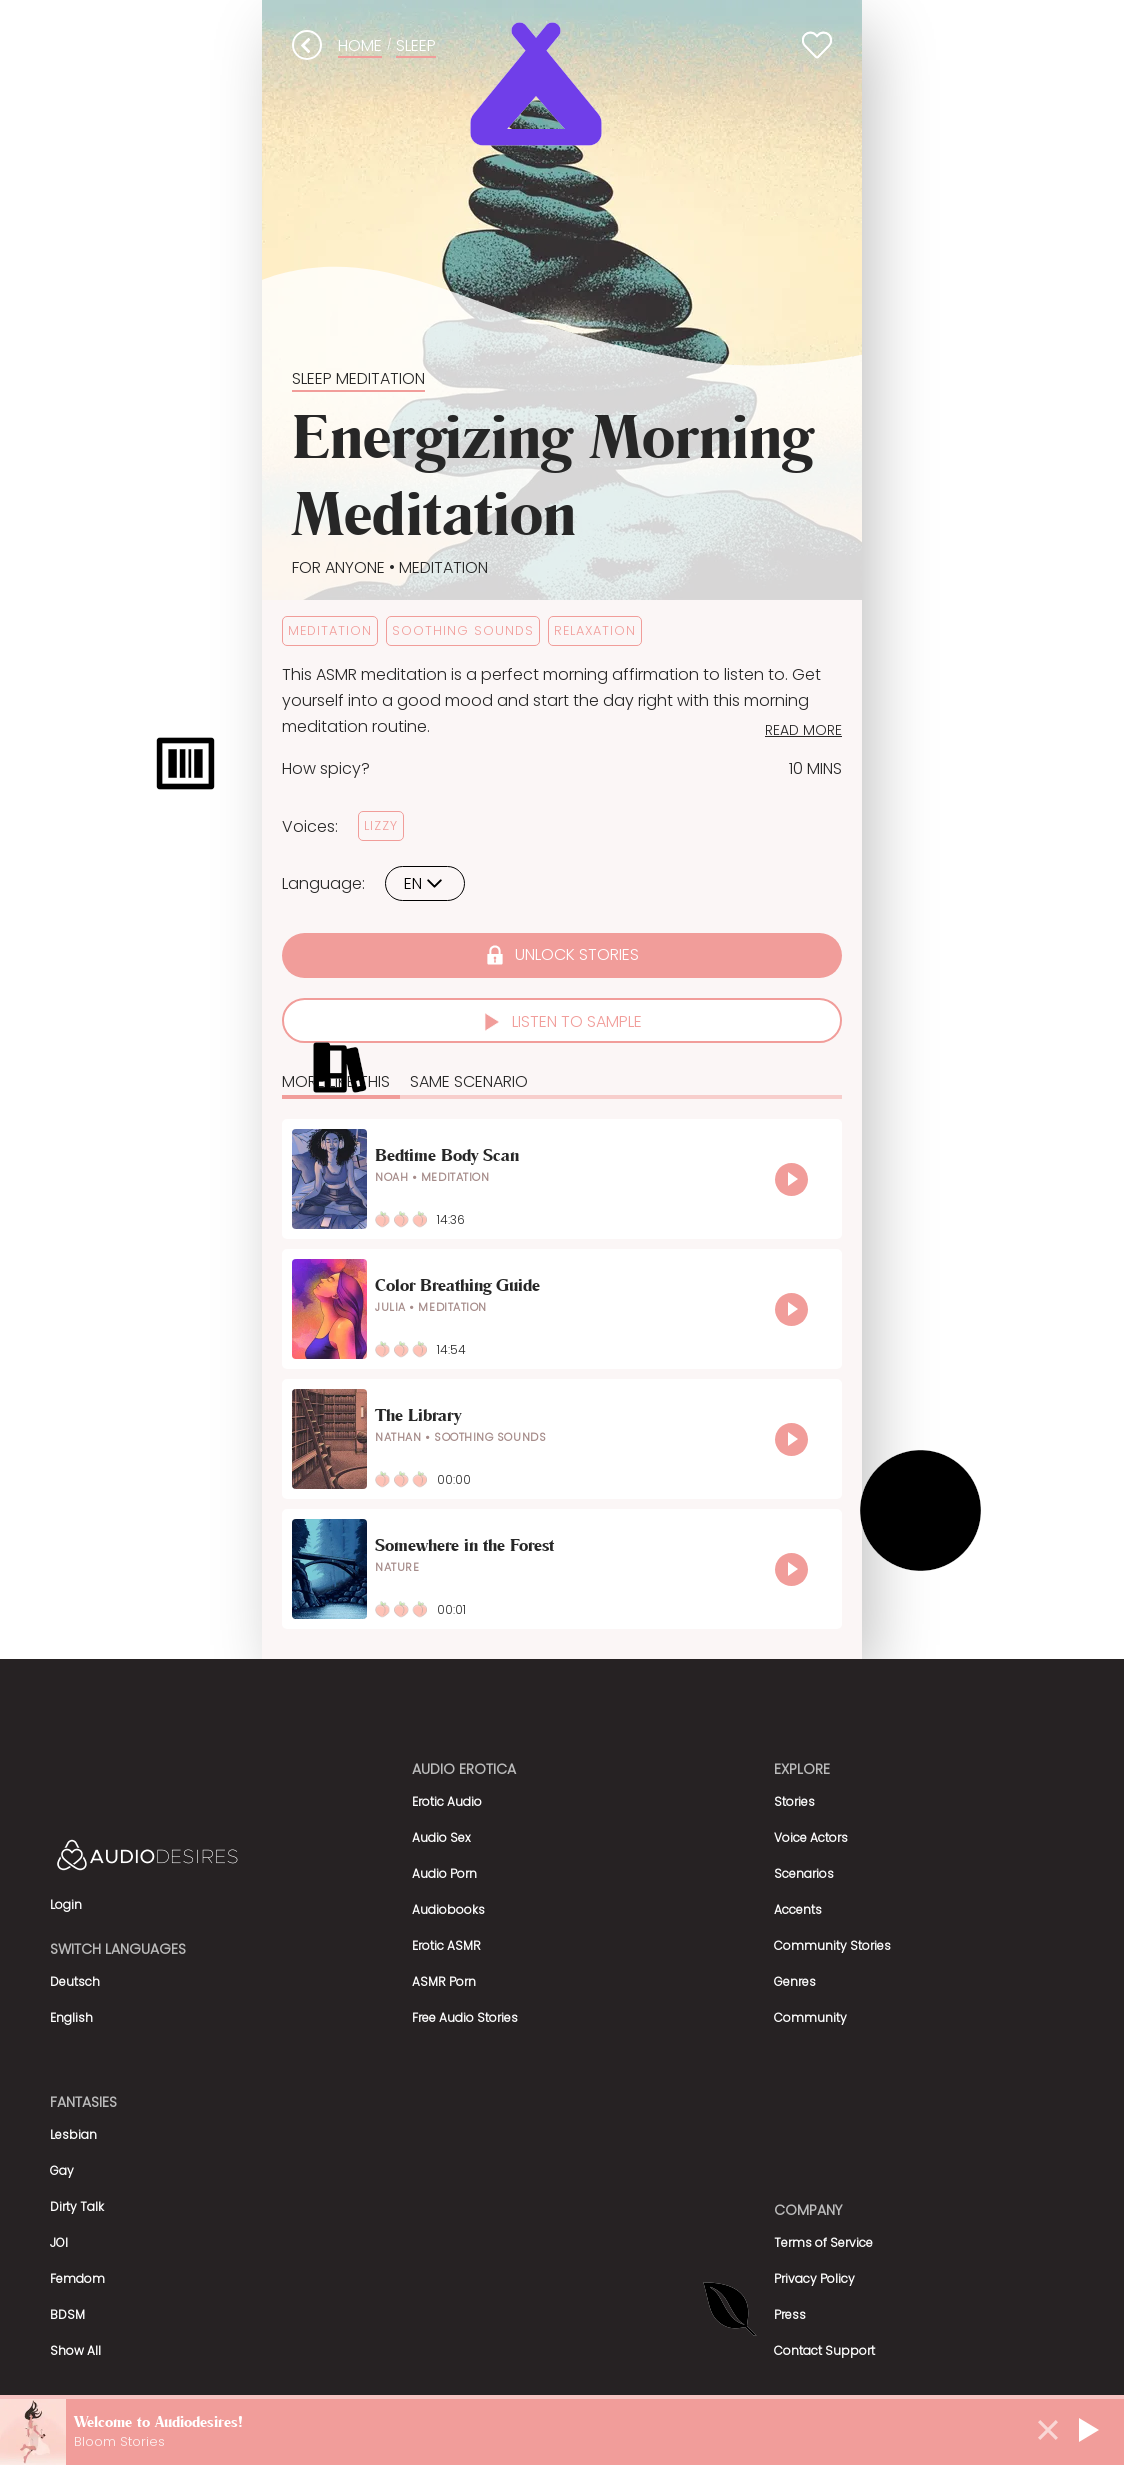 Image resolution: width=1124 pixels, height=2465 pixels. Describe the element at coordinates (920, 1510) in the screenshot. I see `indicates an unread notification or new item` at that location.